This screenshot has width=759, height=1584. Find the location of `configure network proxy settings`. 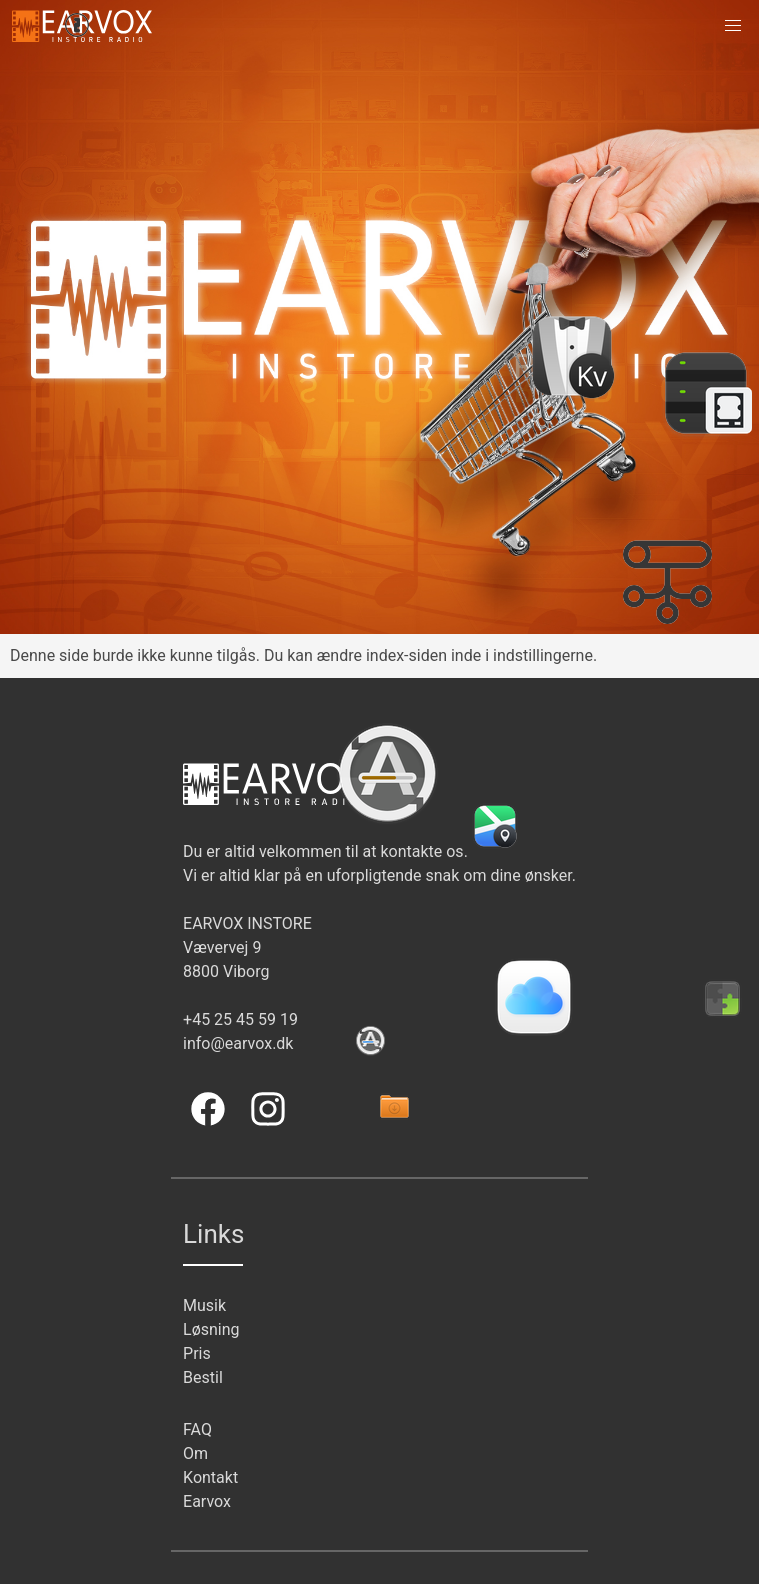

configure network proxy settings is located at coordinates (667, 579).